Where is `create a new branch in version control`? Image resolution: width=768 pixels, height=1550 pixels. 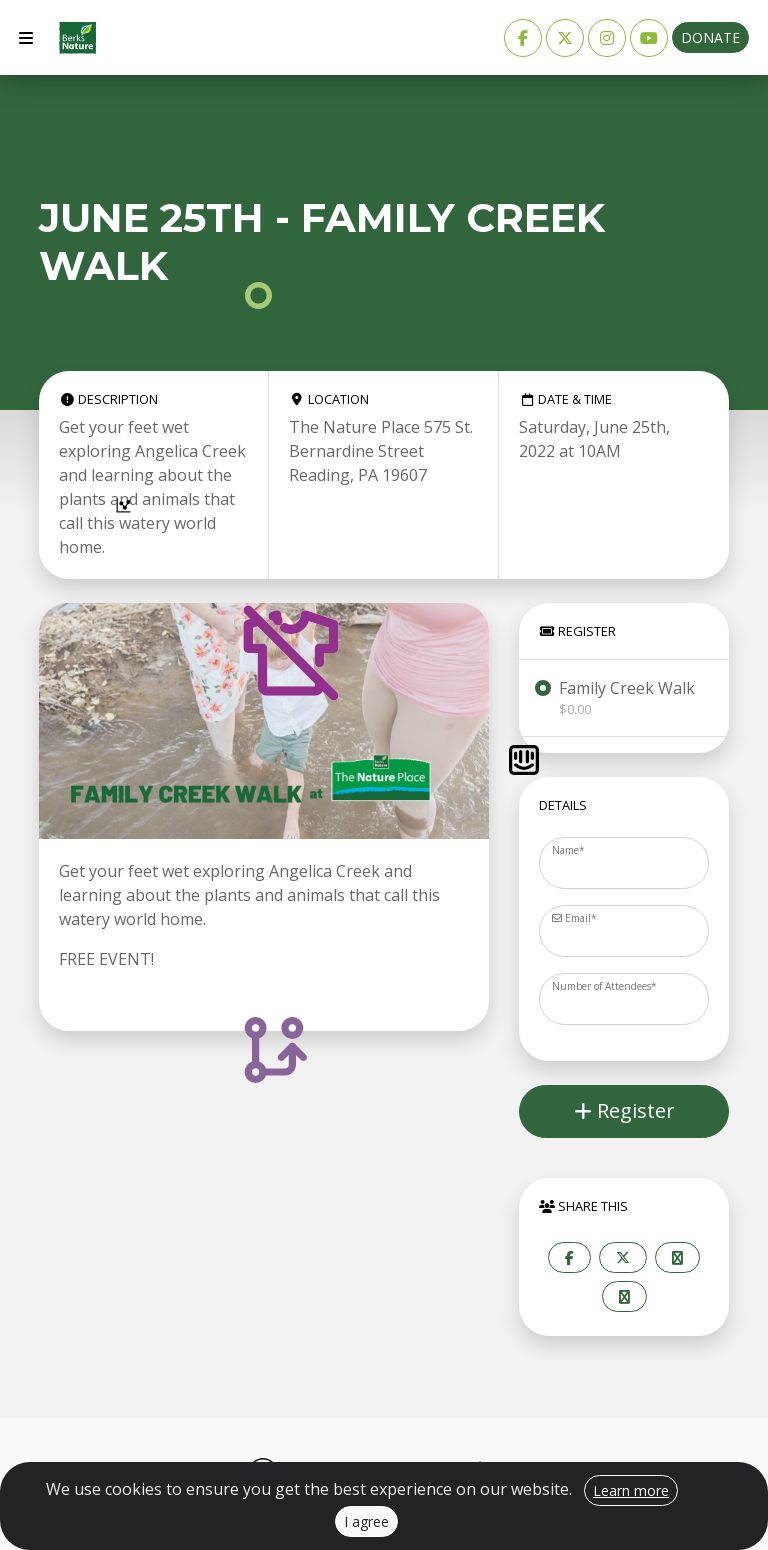
create a new branch in version control is located at coordinates (274, 1050).